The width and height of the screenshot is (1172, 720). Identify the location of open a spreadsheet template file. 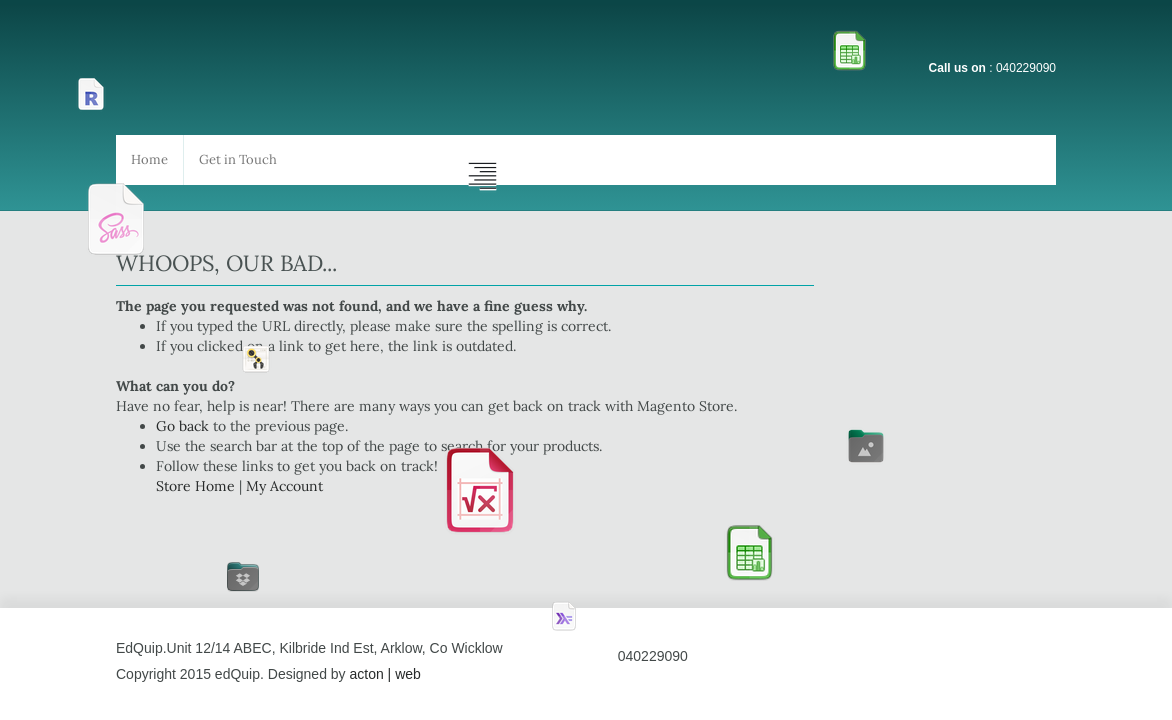
(749, 552).